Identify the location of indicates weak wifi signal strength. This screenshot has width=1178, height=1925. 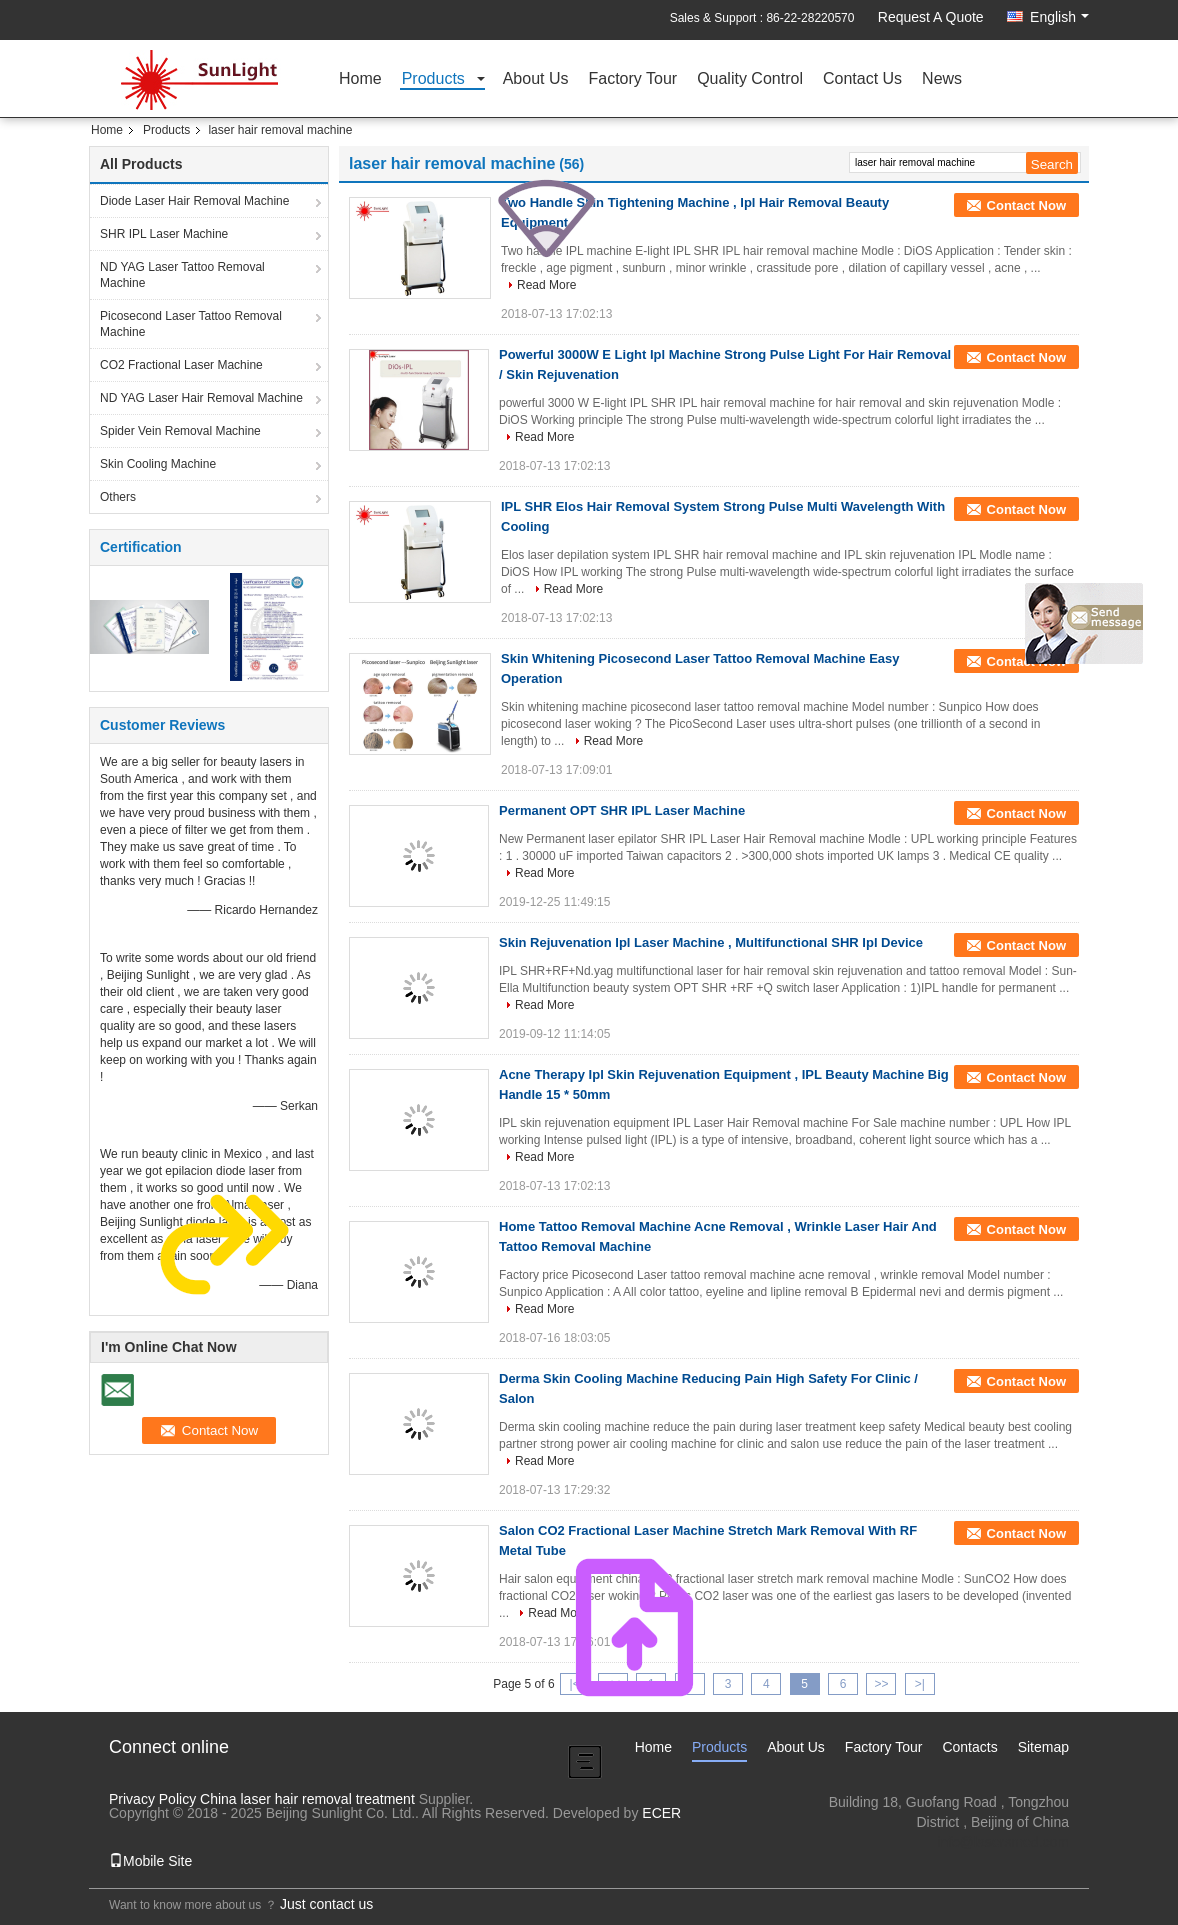
(546, 218).